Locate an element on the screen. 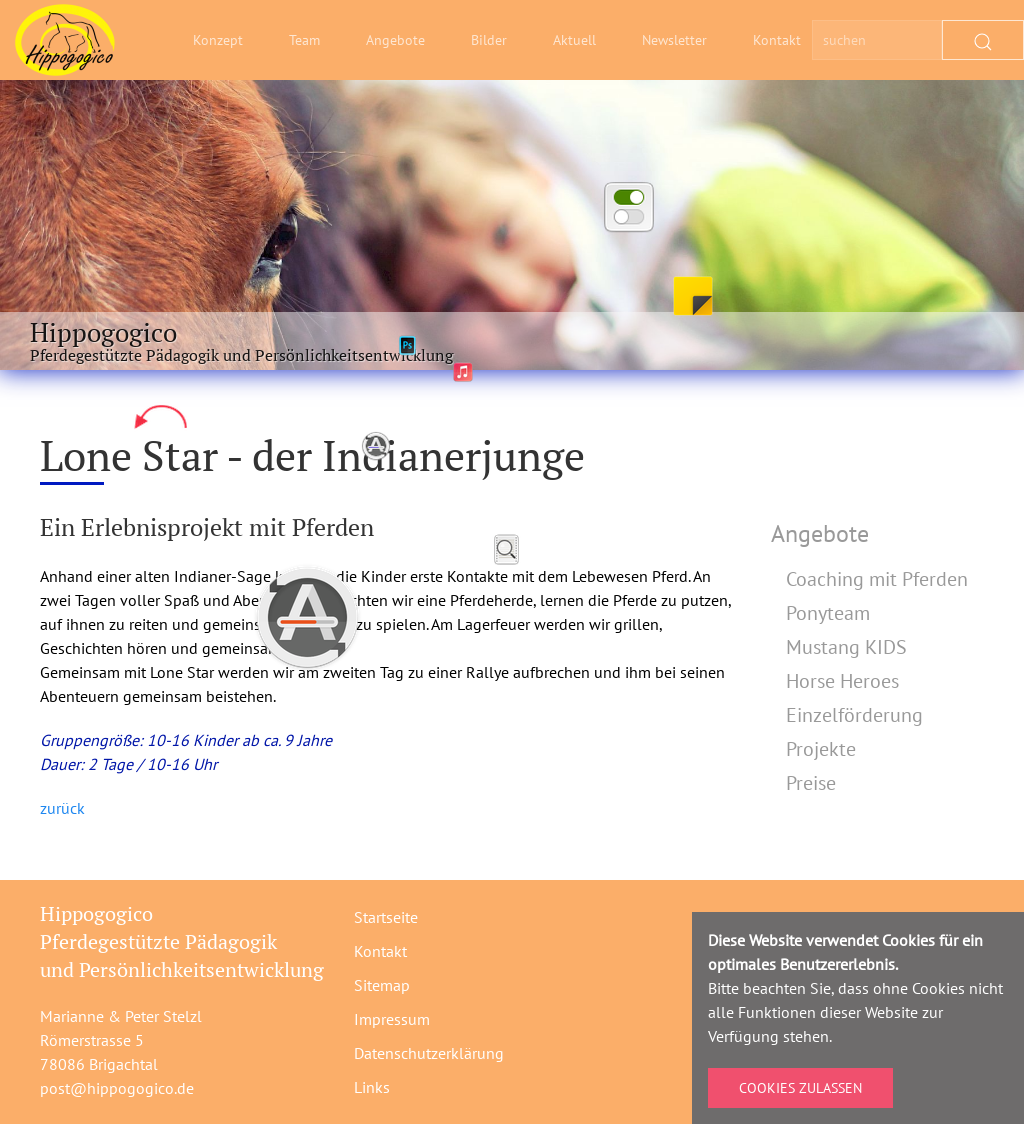 Image resolution: width=1024 pixels, height=1124 pixels. open sticky notes app is located at coordinates (693, 296).